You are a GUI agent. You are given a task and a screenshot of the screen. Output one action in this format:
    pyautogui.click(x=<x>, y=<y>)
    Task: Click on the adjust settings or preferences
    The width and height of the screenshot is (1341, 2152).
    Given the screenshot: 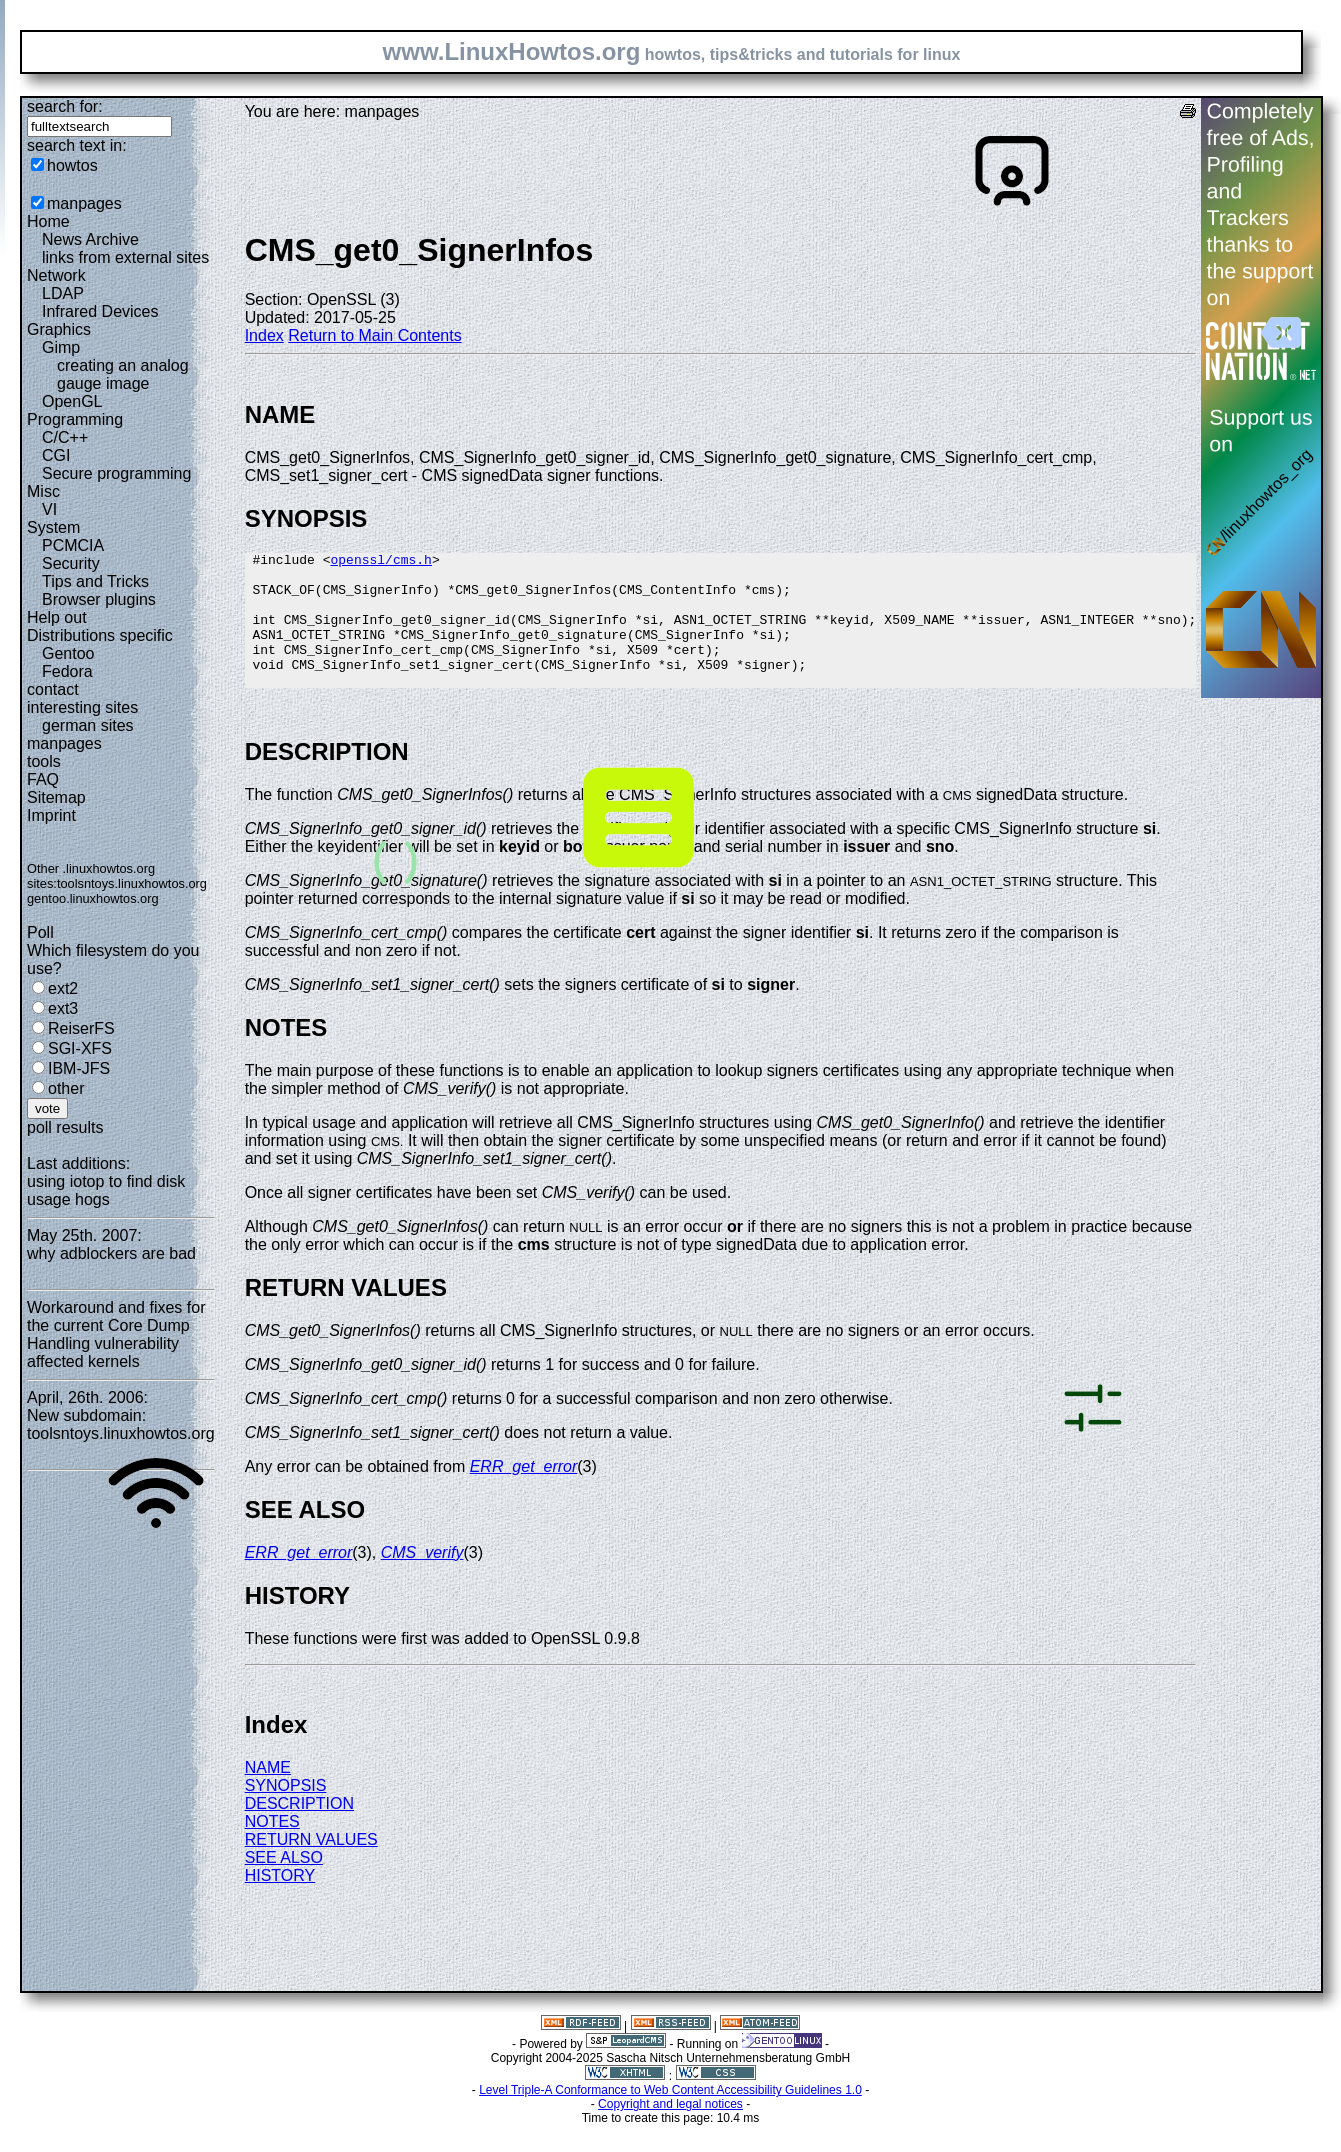 What is the action you would take?
    pyautogui.click(x=1093, y=1408)
    